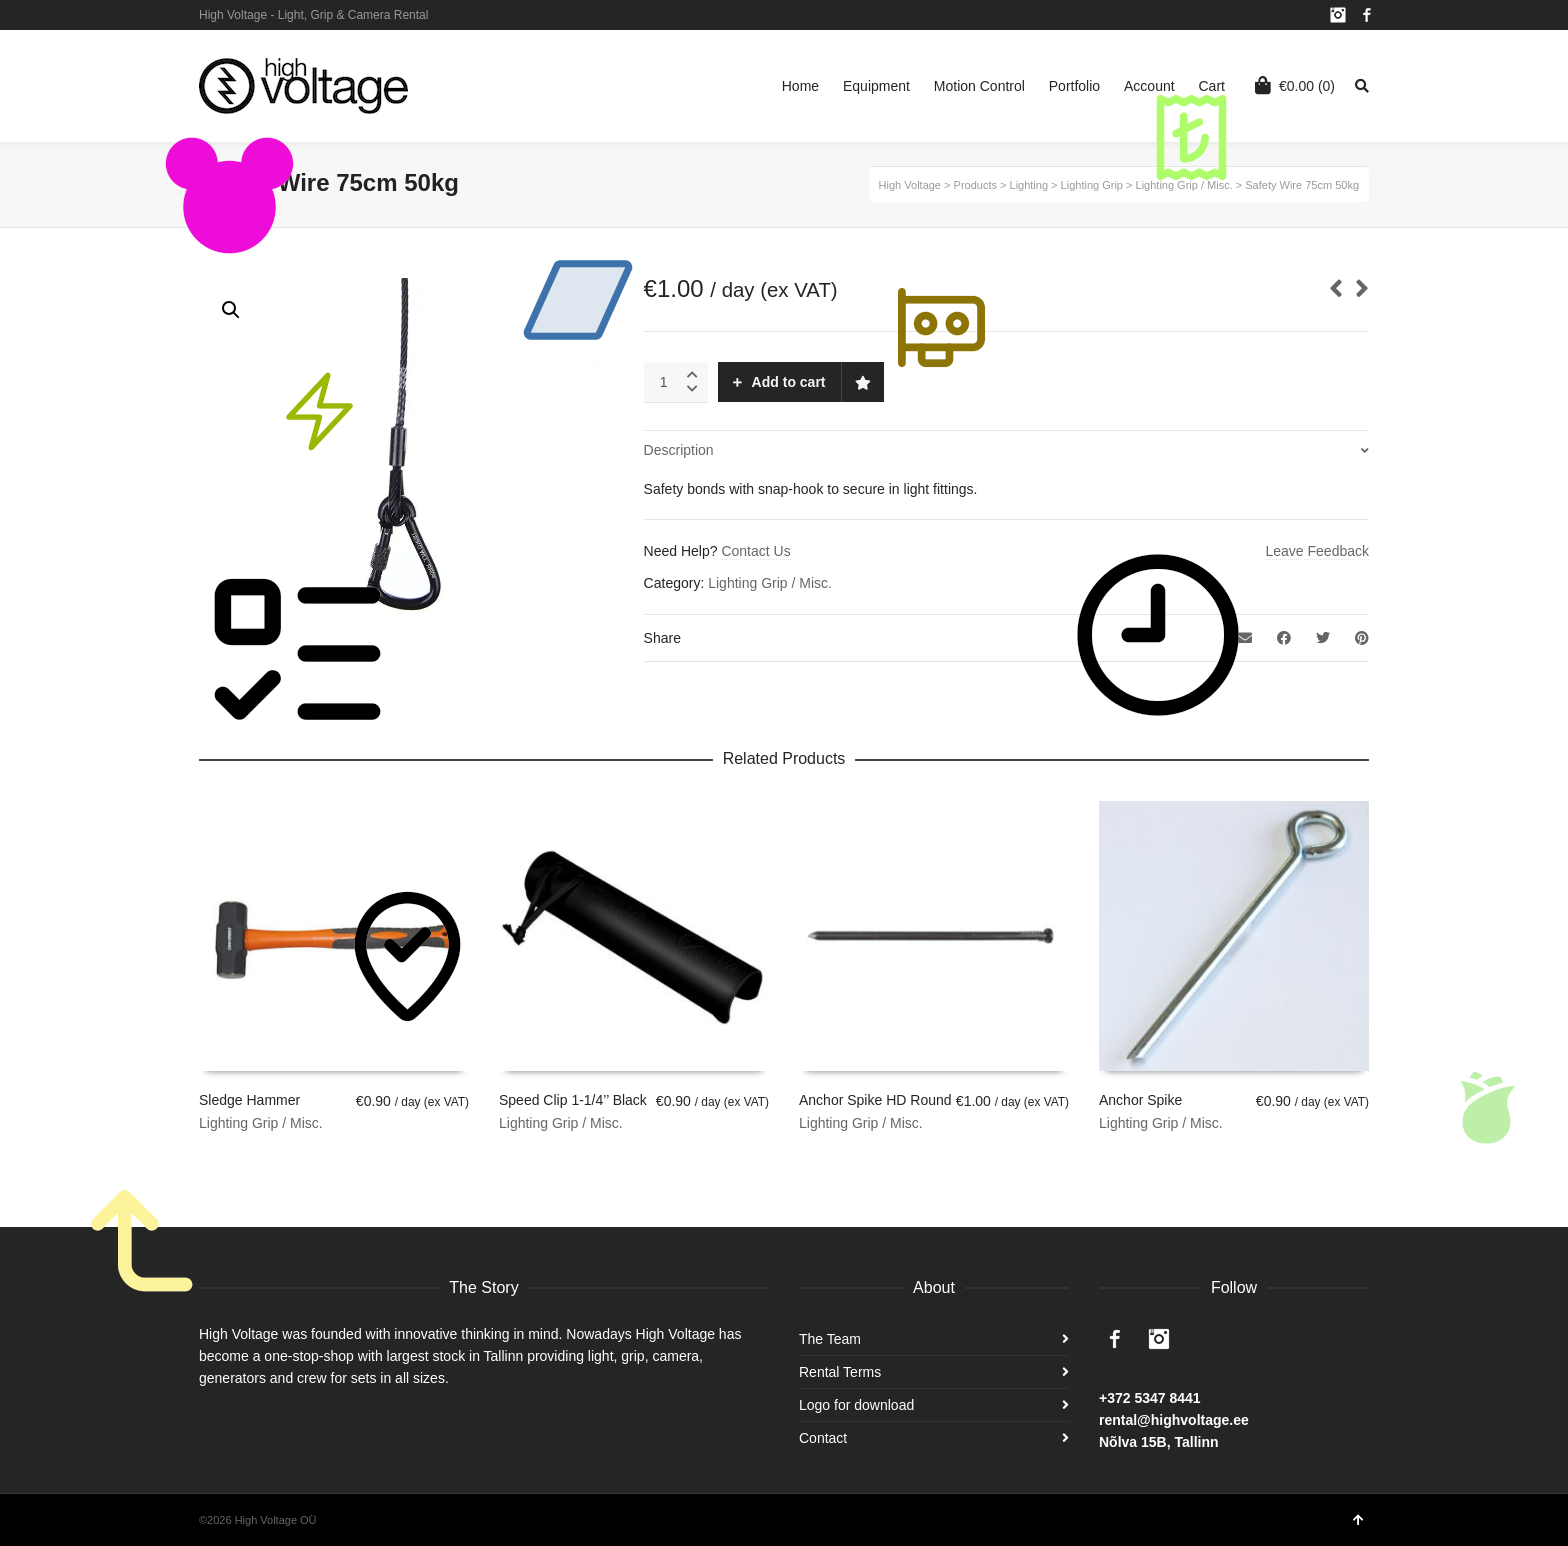 Image resolution: width=1568 pixels, height=1546 pixels. Describe the element at coordinates (1486, 1107) in the screenshot. I see `access floral or garden-related features` at that location.